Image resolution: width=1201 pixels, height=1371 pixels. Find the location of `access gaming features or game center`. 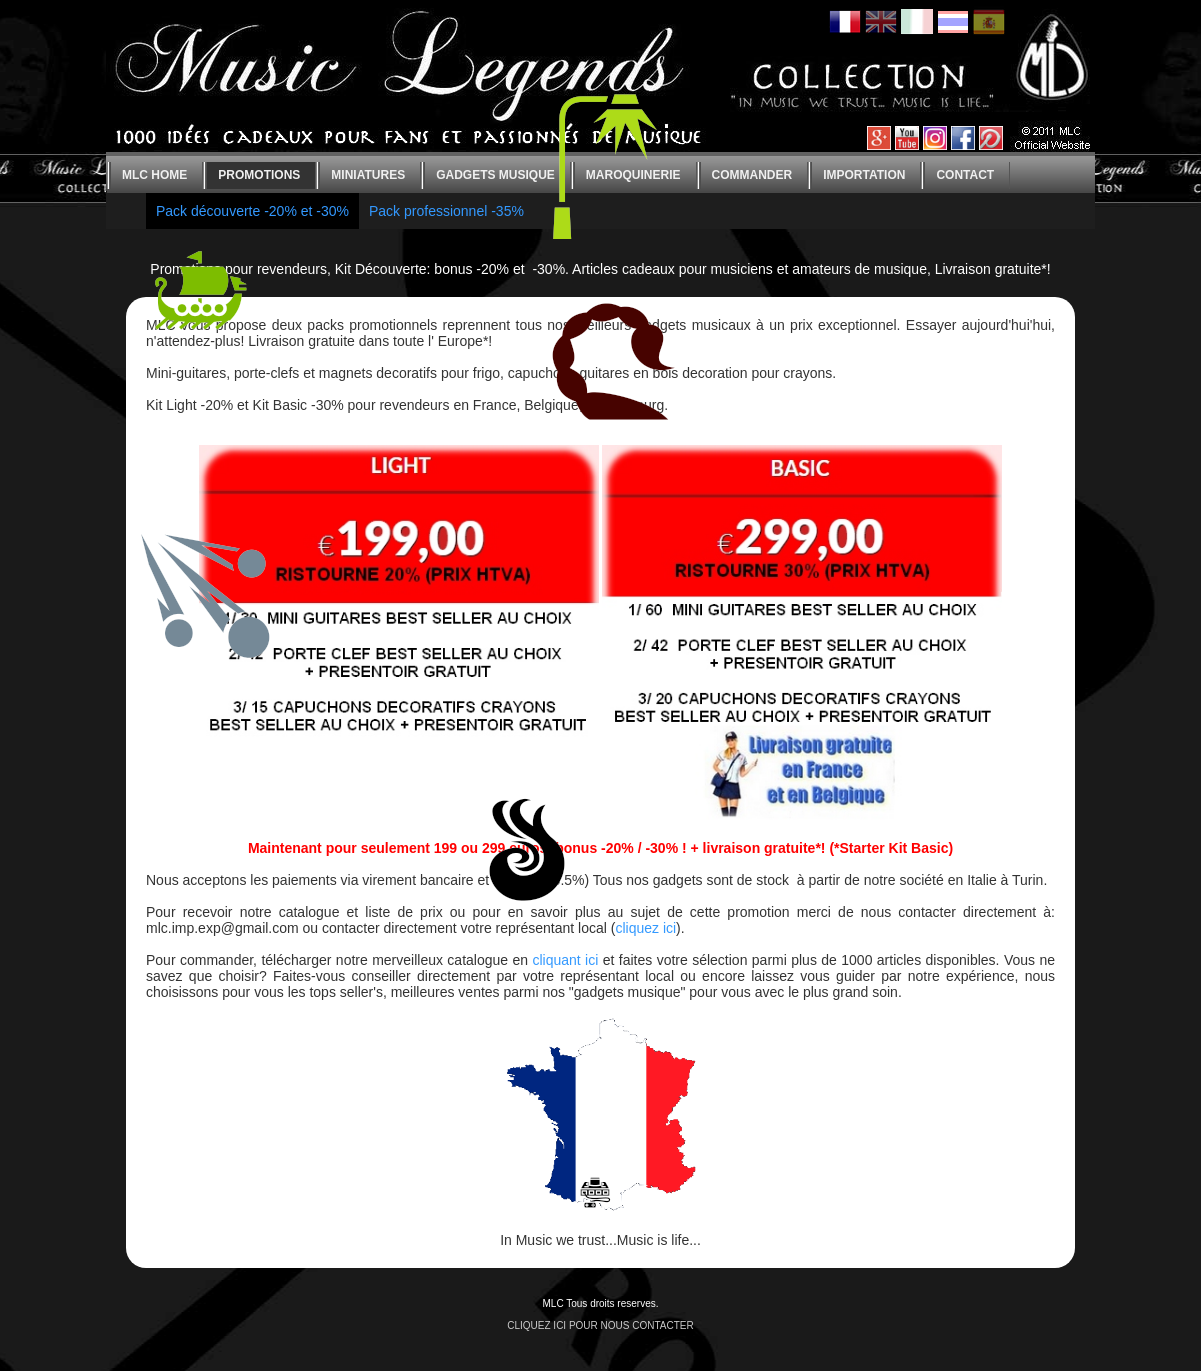

access gaming features or game center is located at coordinates (595, 1192).